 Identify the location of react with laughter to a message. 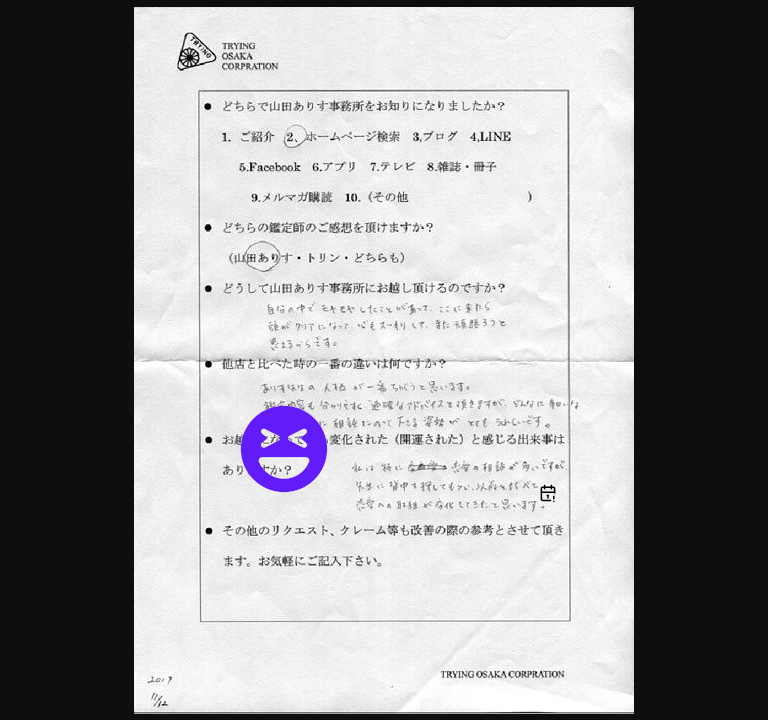
(284, 449).